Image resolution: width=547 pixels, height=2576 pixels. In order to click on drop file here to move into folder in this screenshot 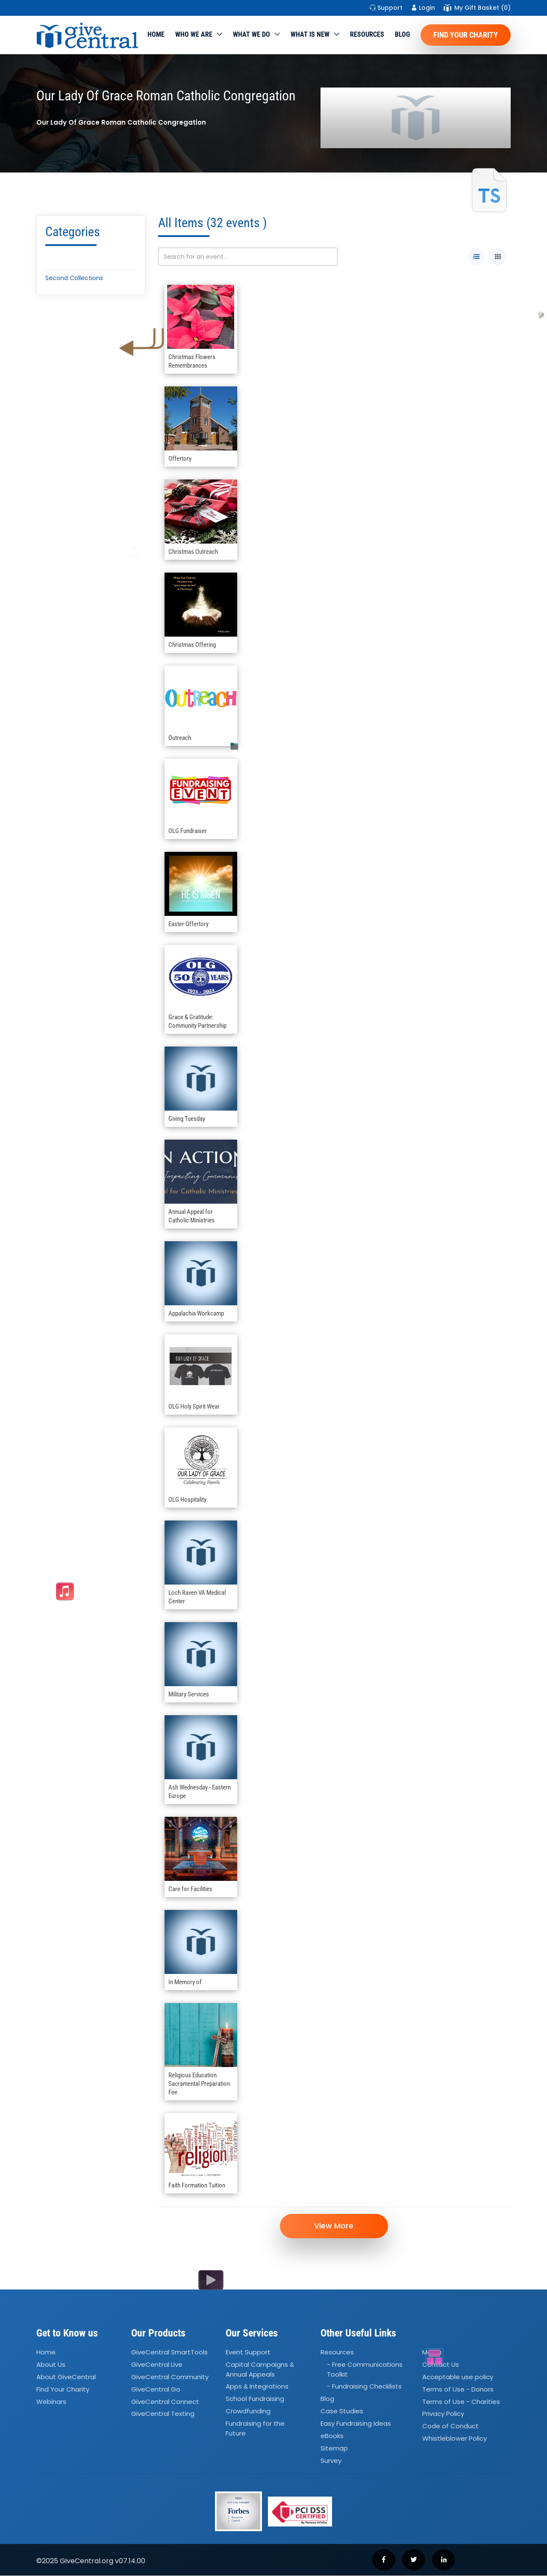, I will do `click(234, 746)`.